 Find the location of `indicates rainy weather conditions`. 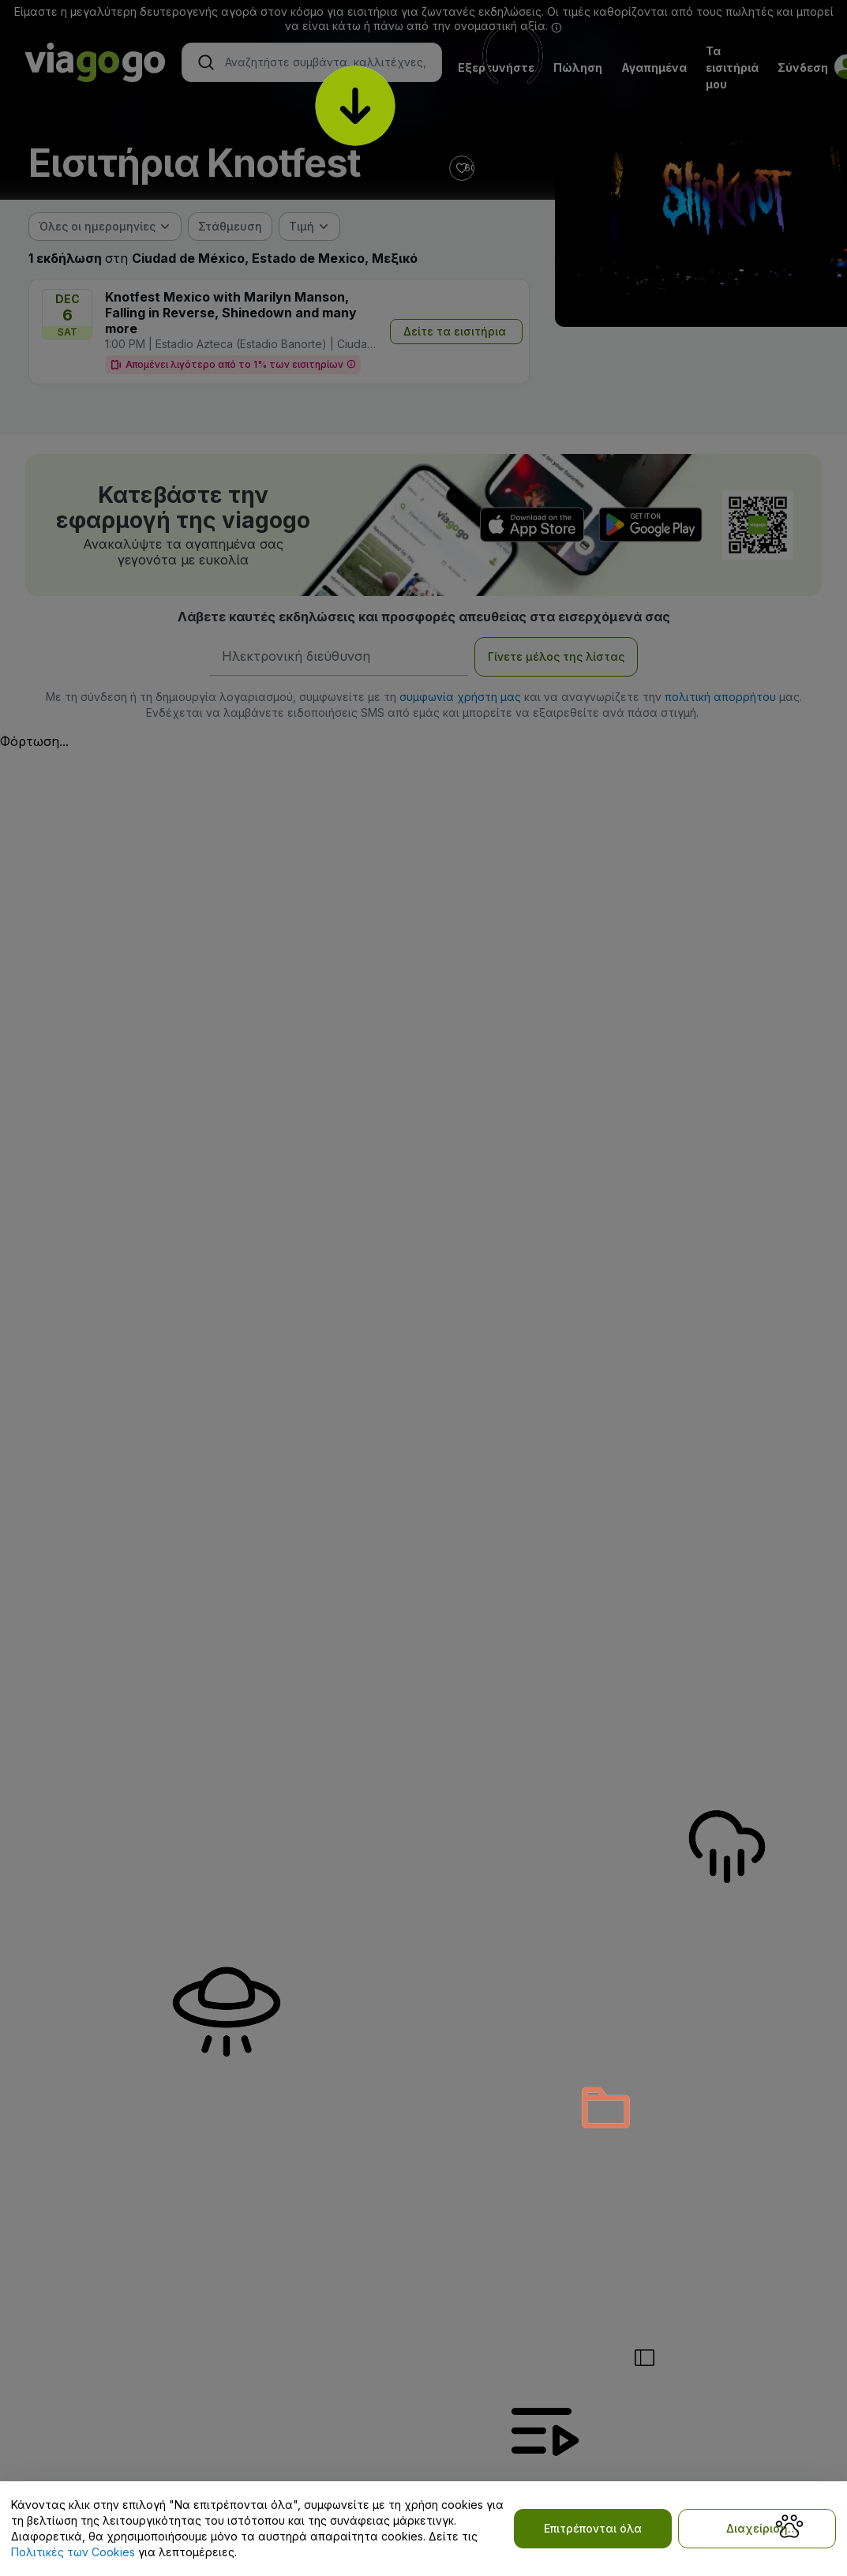

indicates rainy weather conditions is located at coordinates (727, 1845).